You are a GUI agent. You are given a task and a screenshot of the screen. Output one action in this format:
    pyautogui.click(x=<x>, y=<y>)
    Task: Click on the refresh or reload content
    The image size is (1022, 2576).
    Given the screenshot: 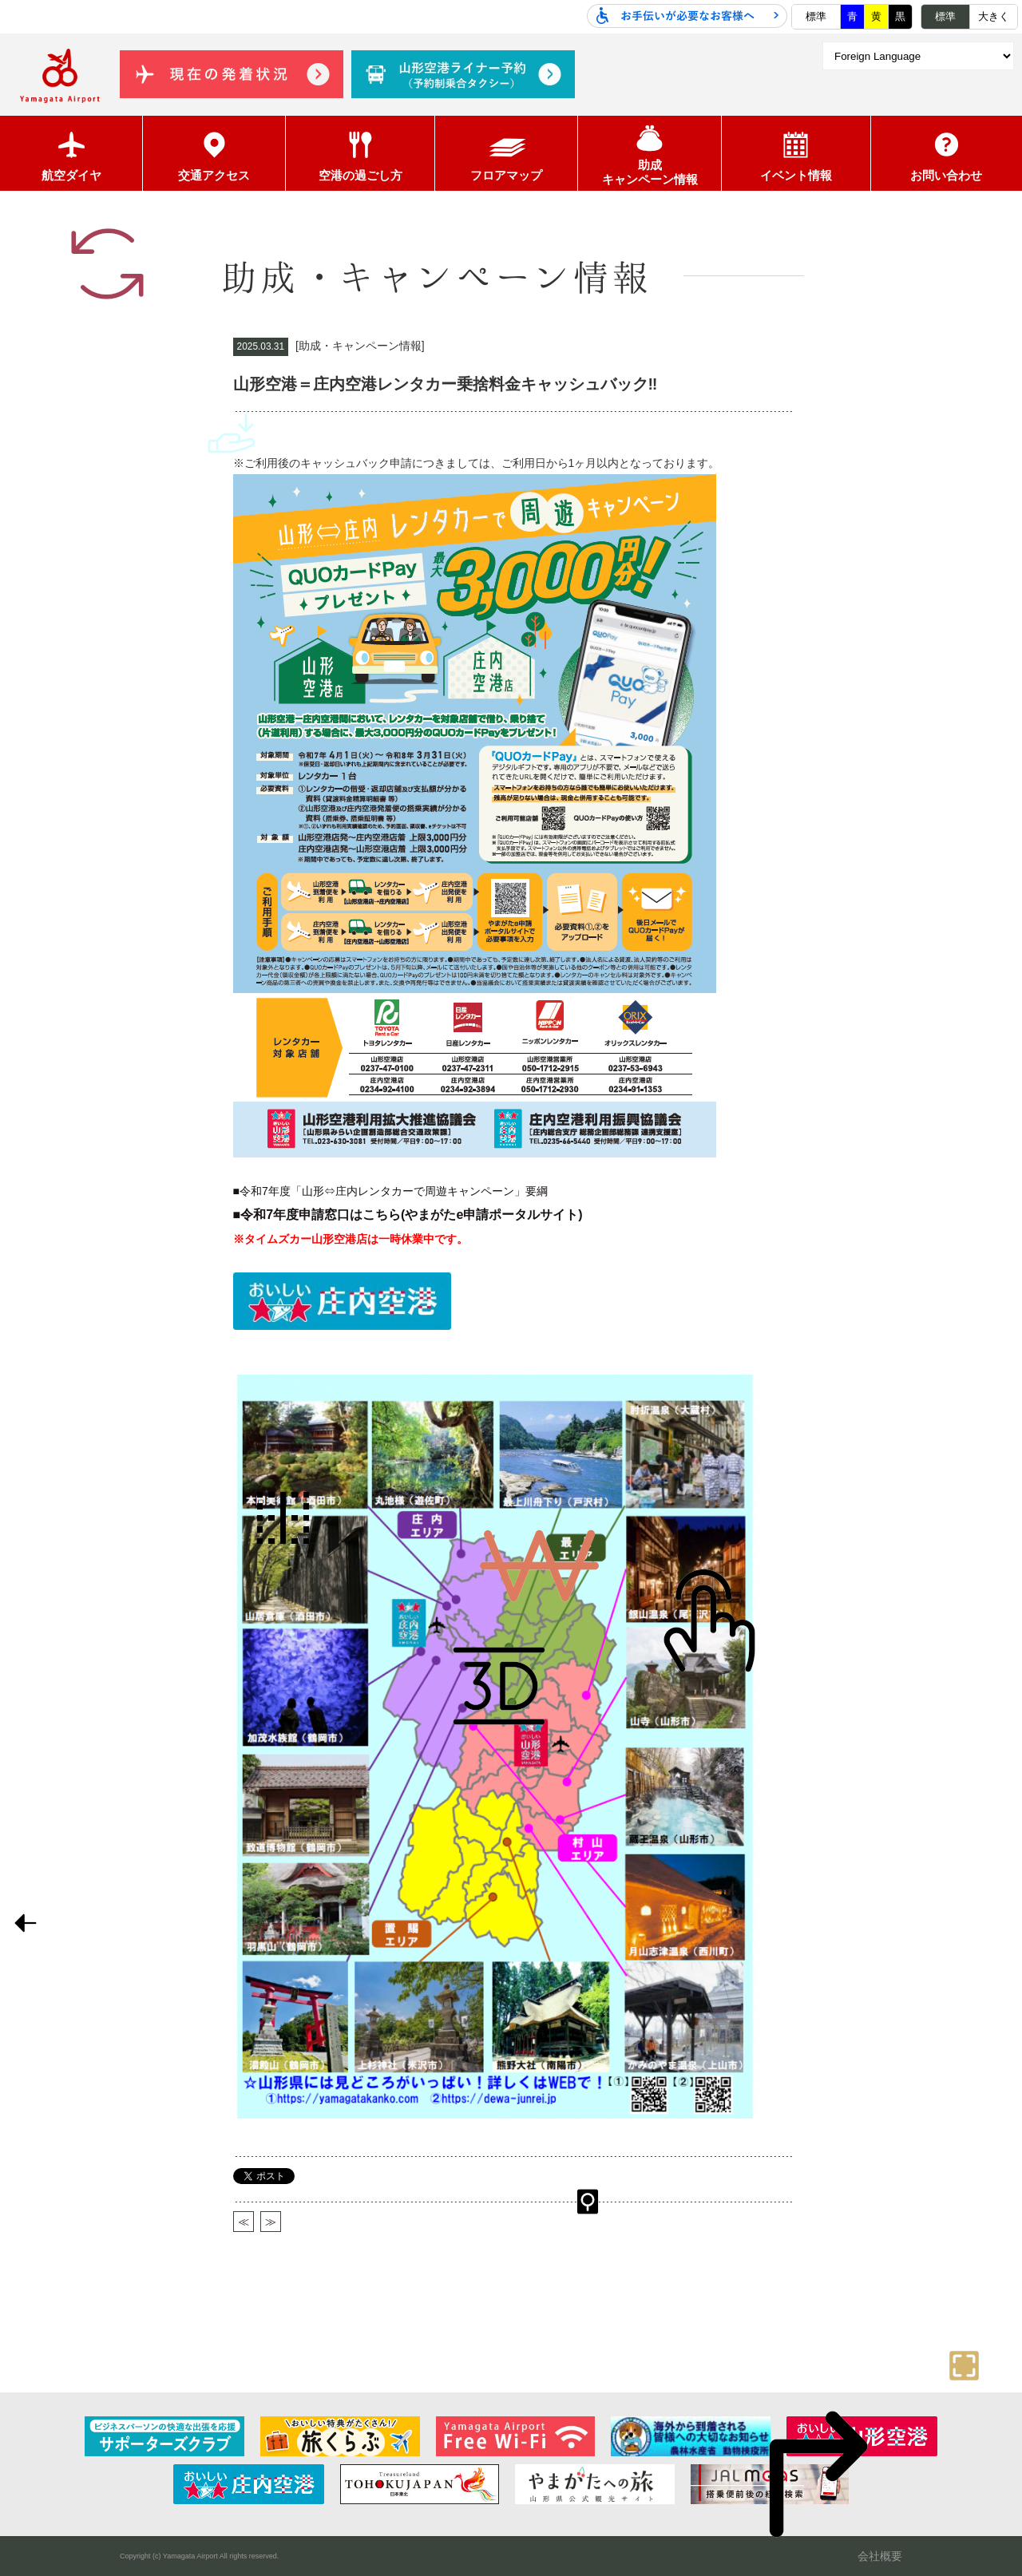 What is the action you would take?
    pyautogui.click(x=107, y=263)
    